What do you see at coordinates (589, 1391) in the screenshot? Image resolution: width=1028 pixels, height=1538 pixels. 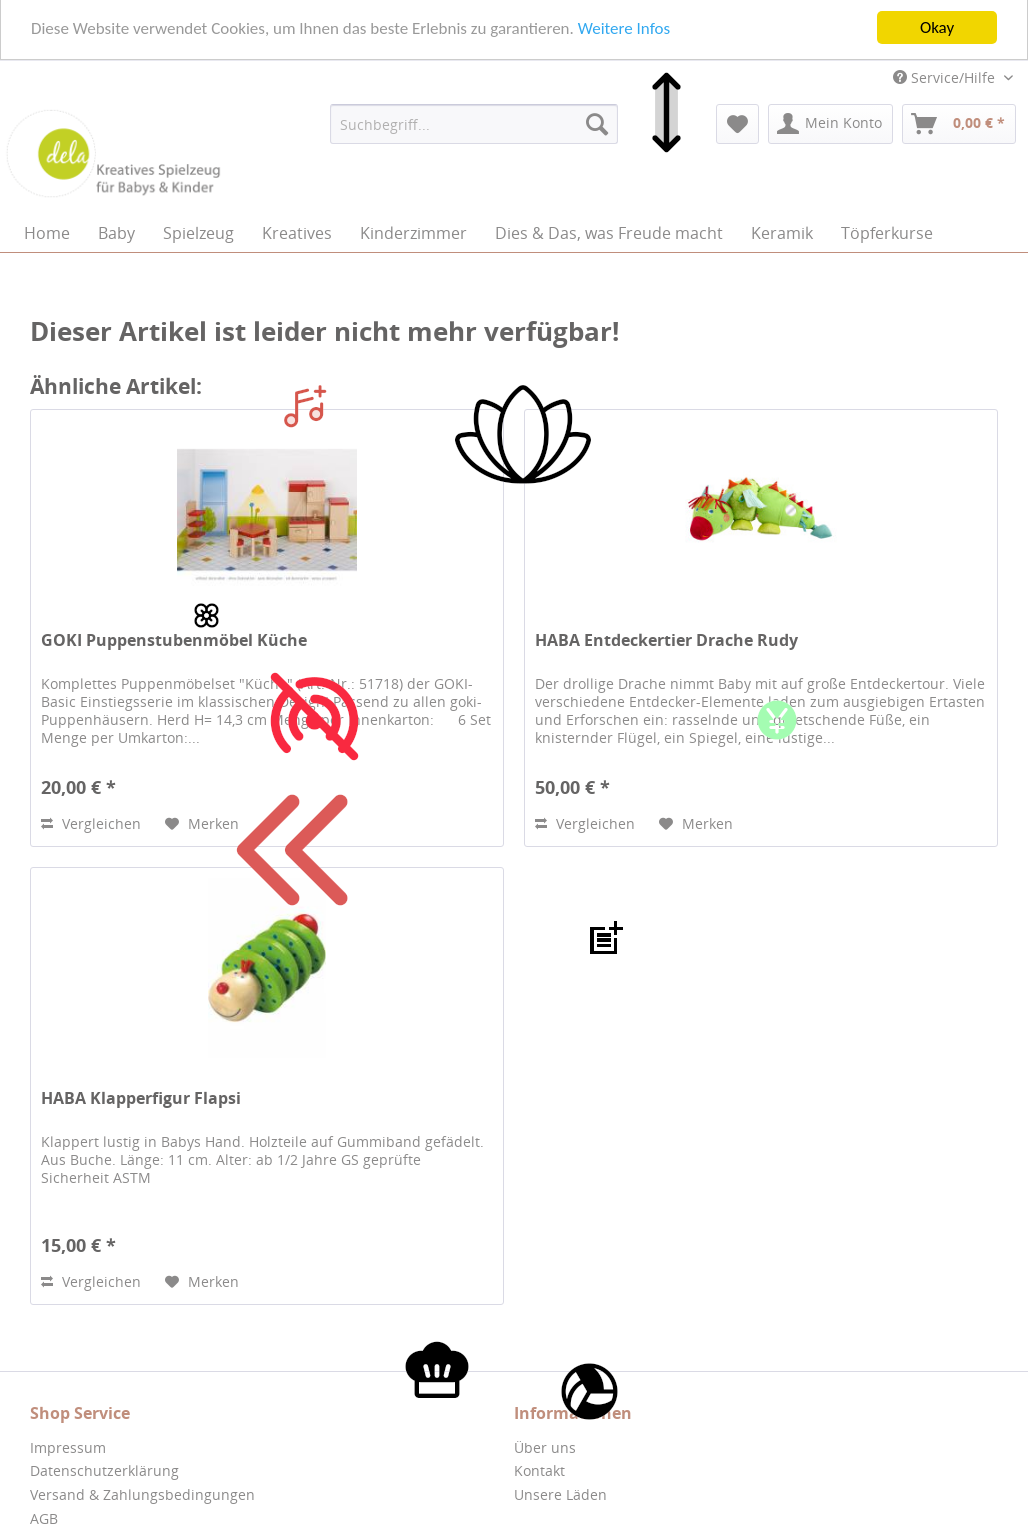 I see `access volleyball or beach sports content` at bounding box center [589, 1391].